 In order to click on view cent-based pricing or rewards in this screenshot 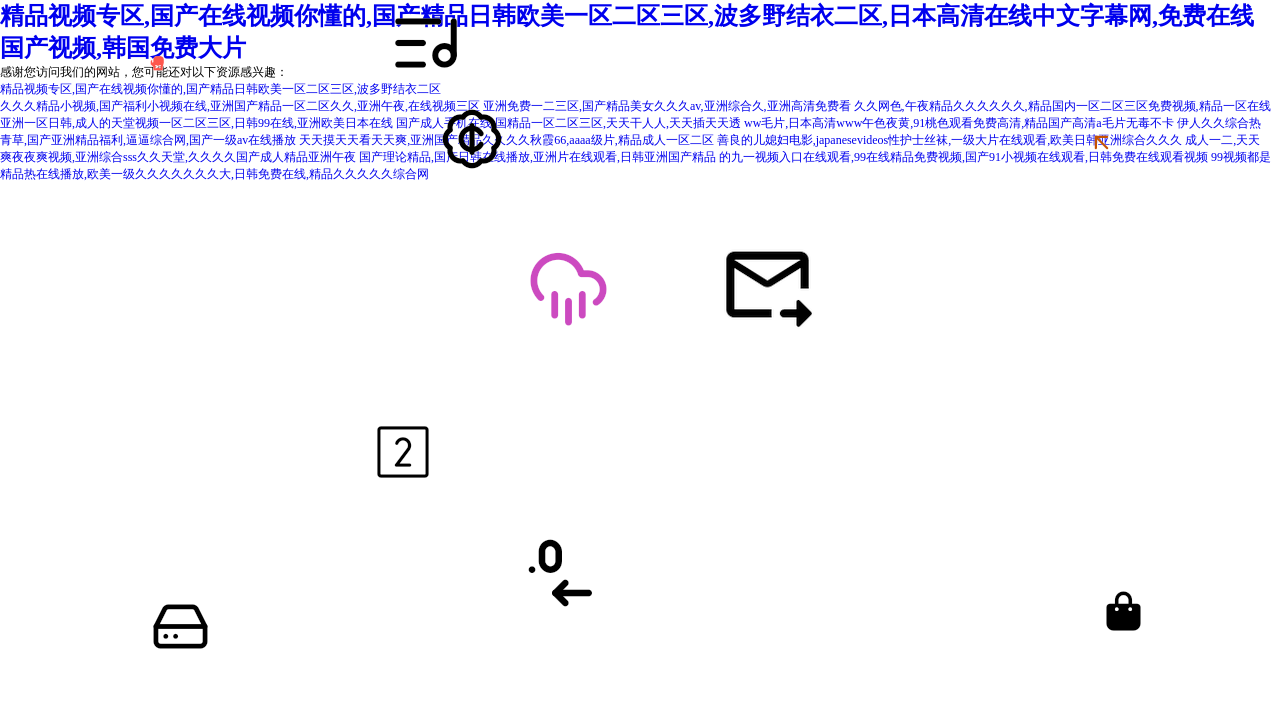, I will do `click(472, 139)`.